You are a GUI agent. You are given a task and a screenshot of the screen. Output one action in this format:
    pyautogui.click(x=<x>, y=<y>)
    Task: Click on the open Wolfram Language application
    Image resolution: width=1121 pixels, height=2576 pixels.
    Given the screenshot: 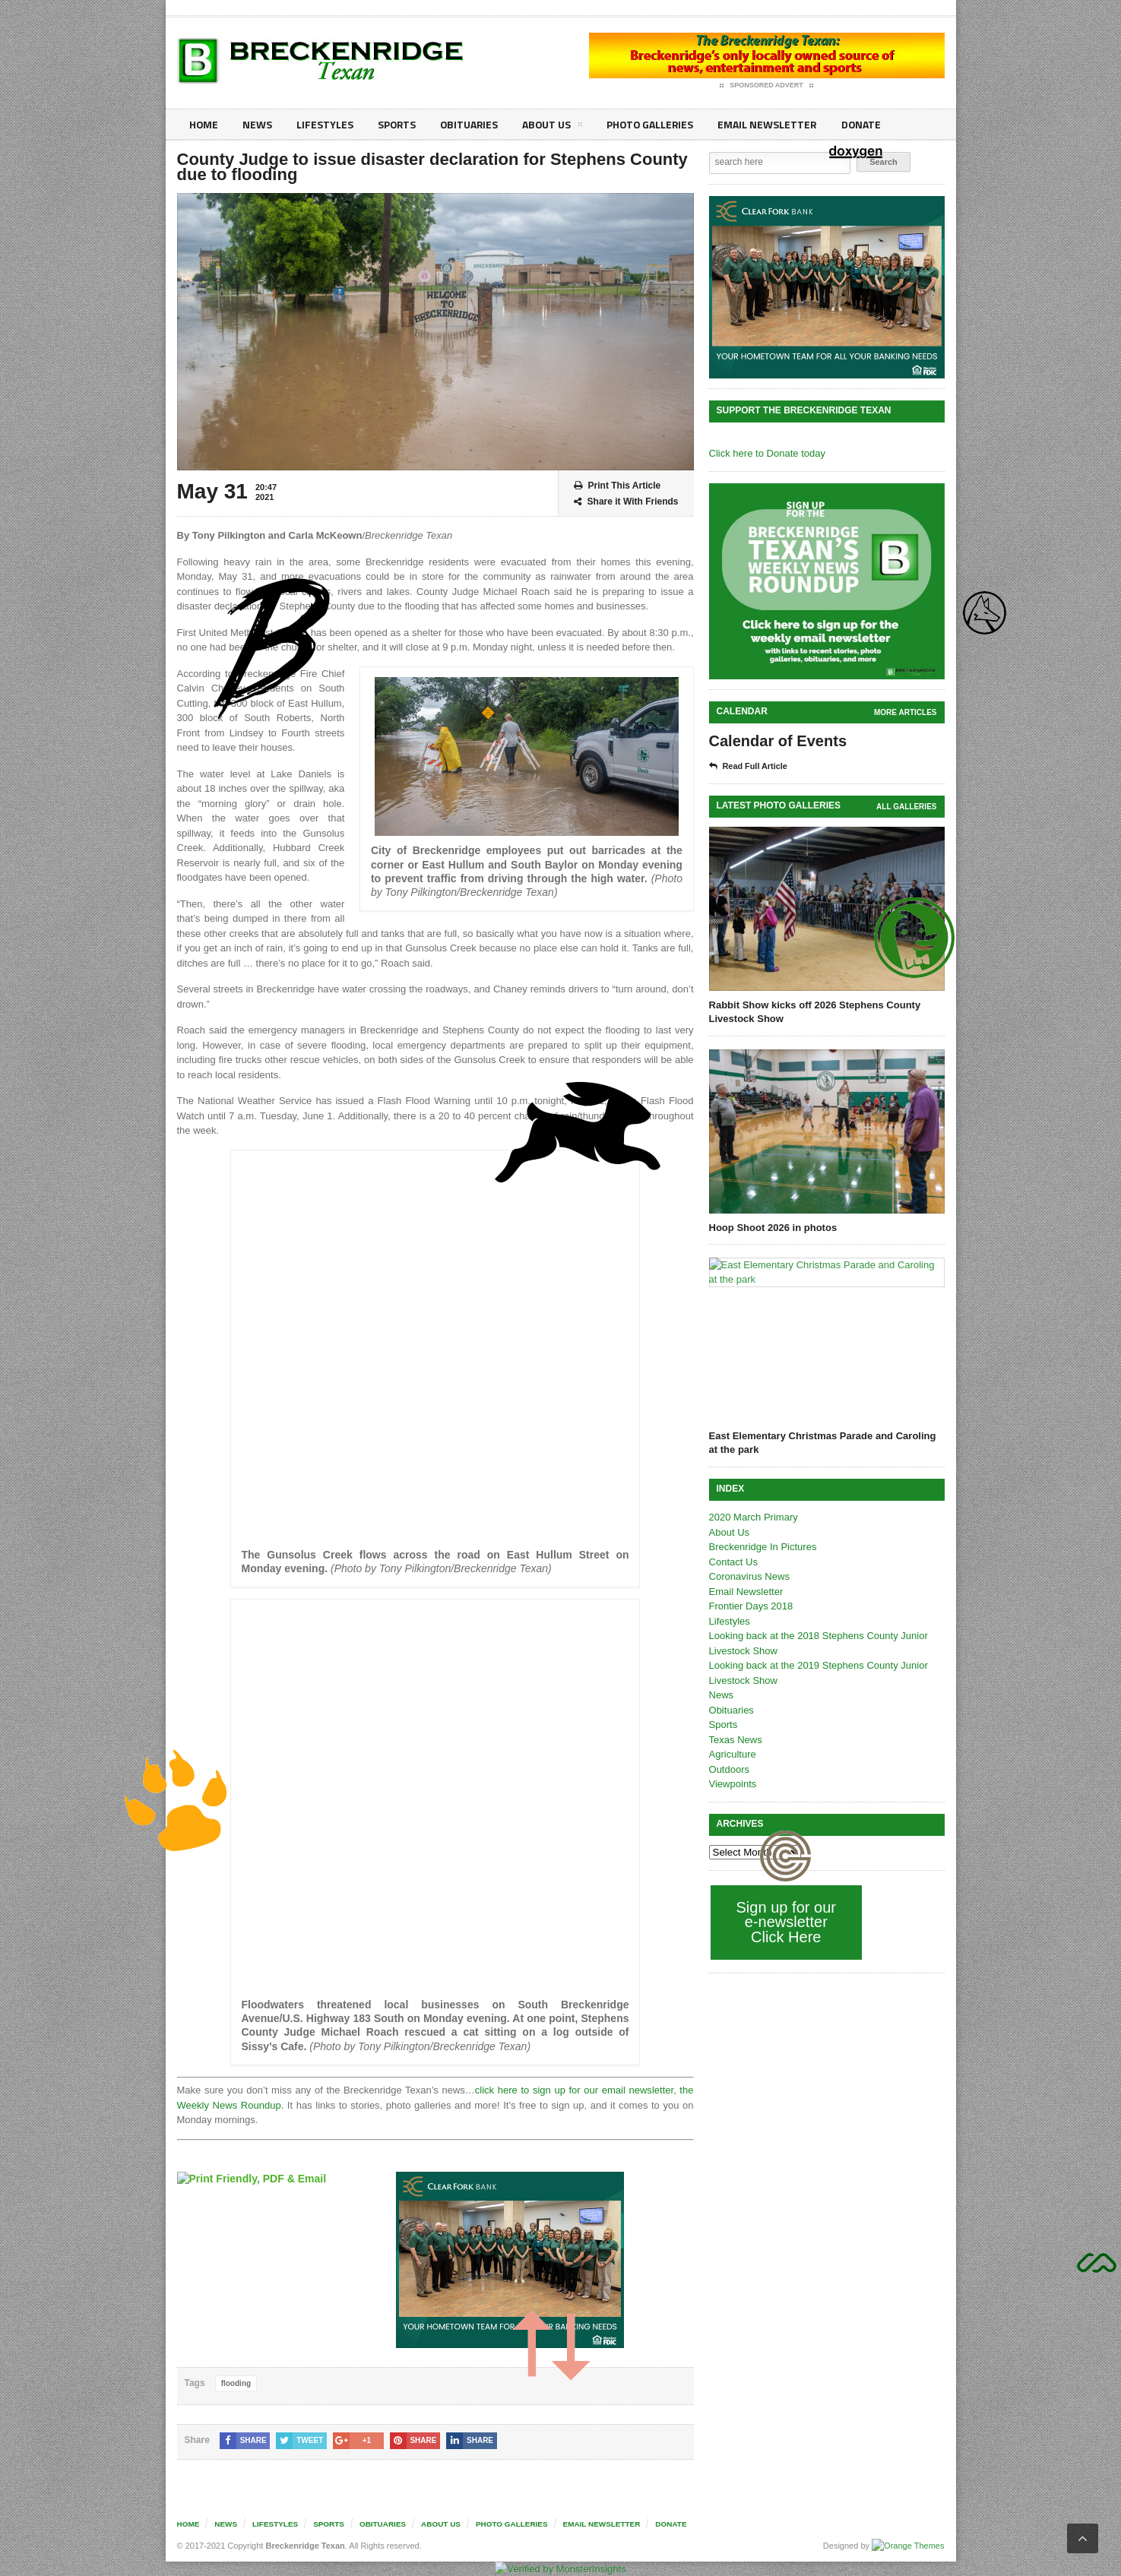 What is the action you would take?
    pyautogui.click(x=984, y=612)
    